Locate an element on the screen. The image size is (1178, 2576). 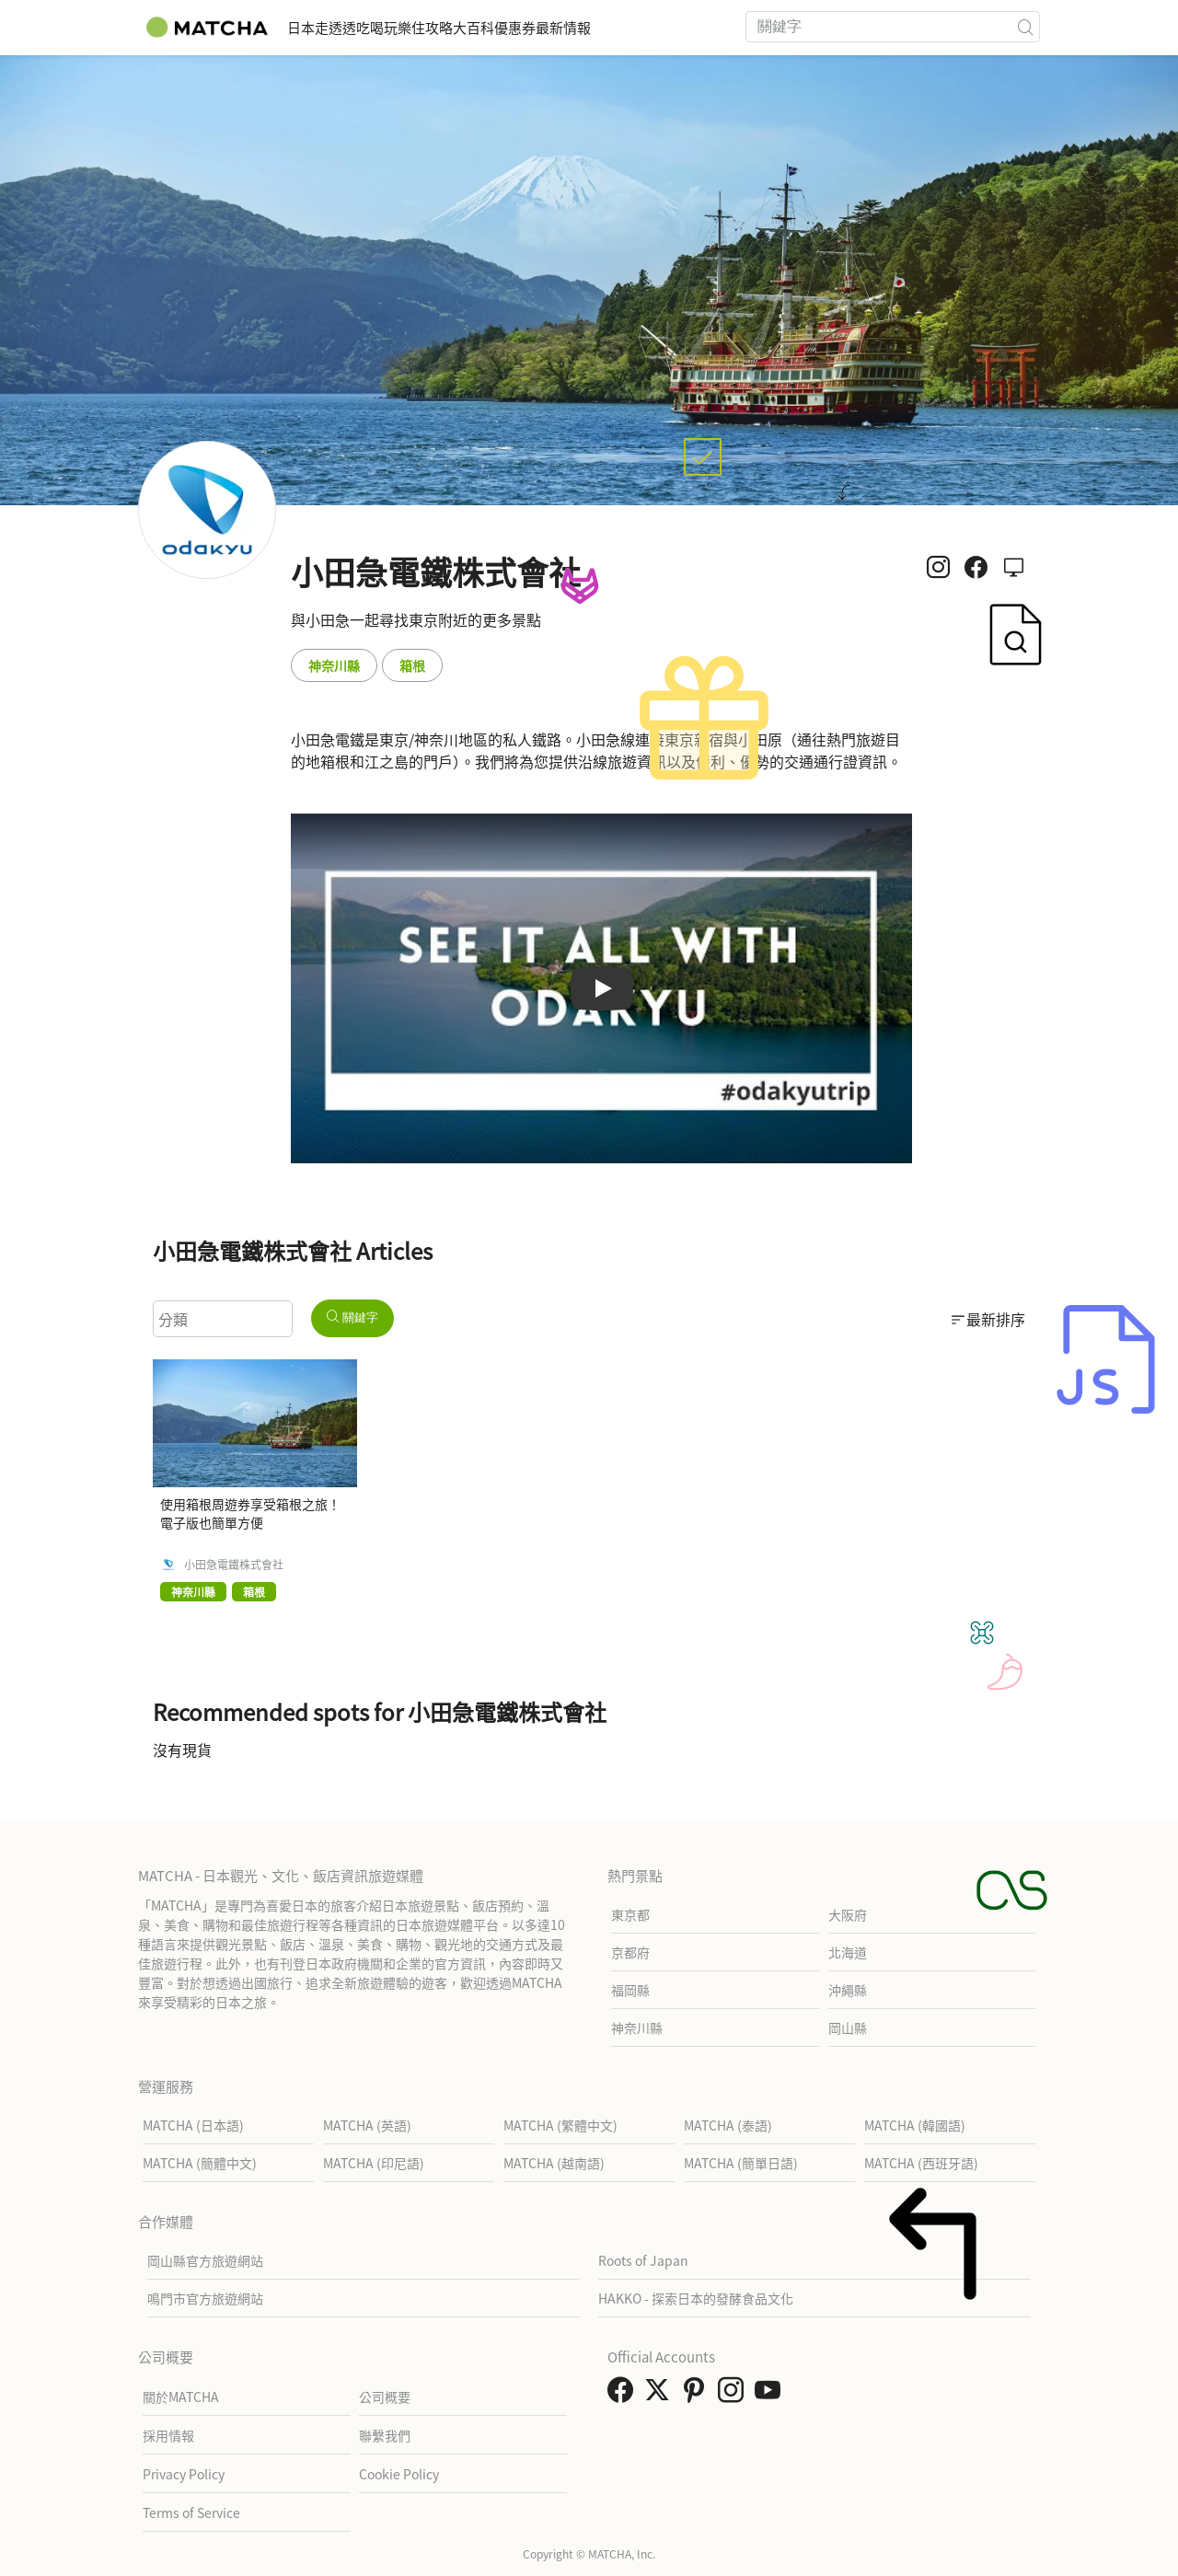
view or redeem a gift is located at coordinates (704, 725).